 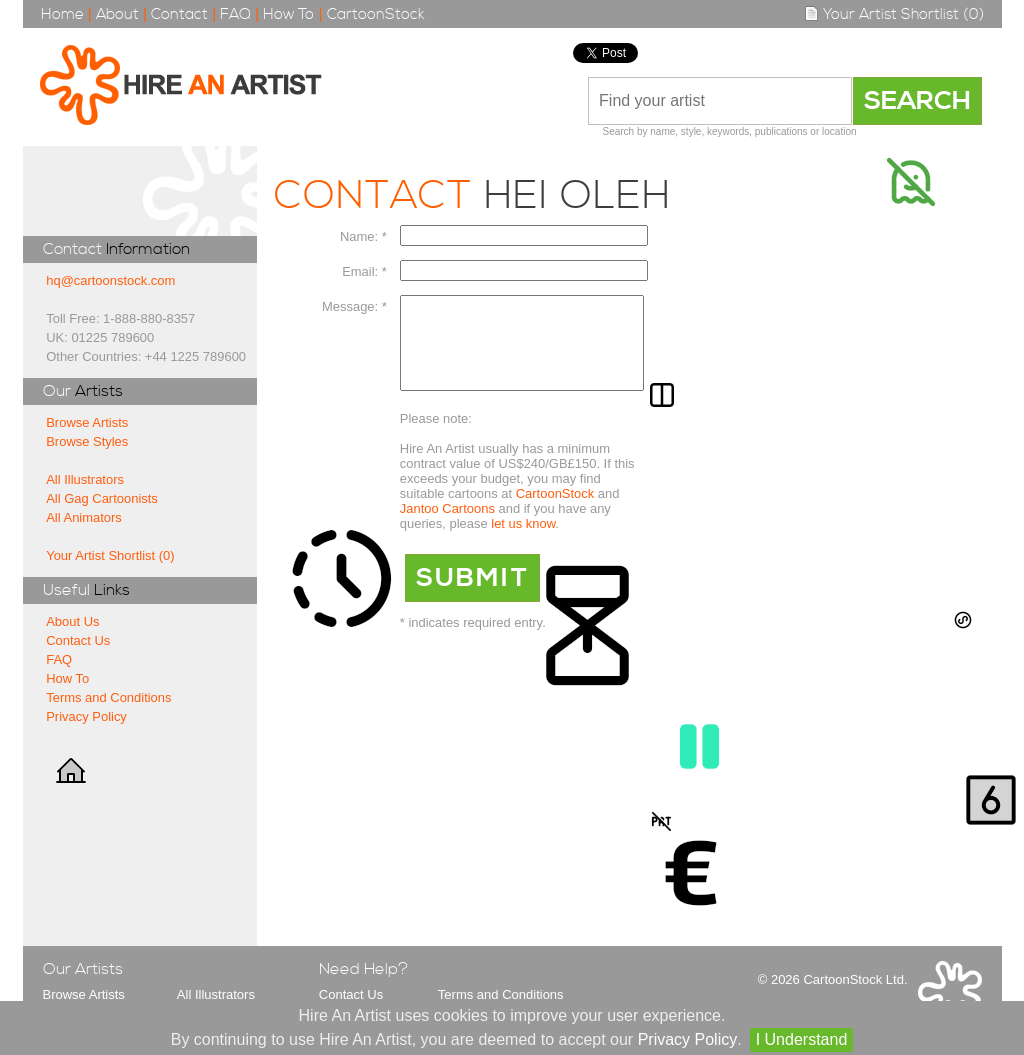 I want to click on pause media playback, so click(x=699, y=746).